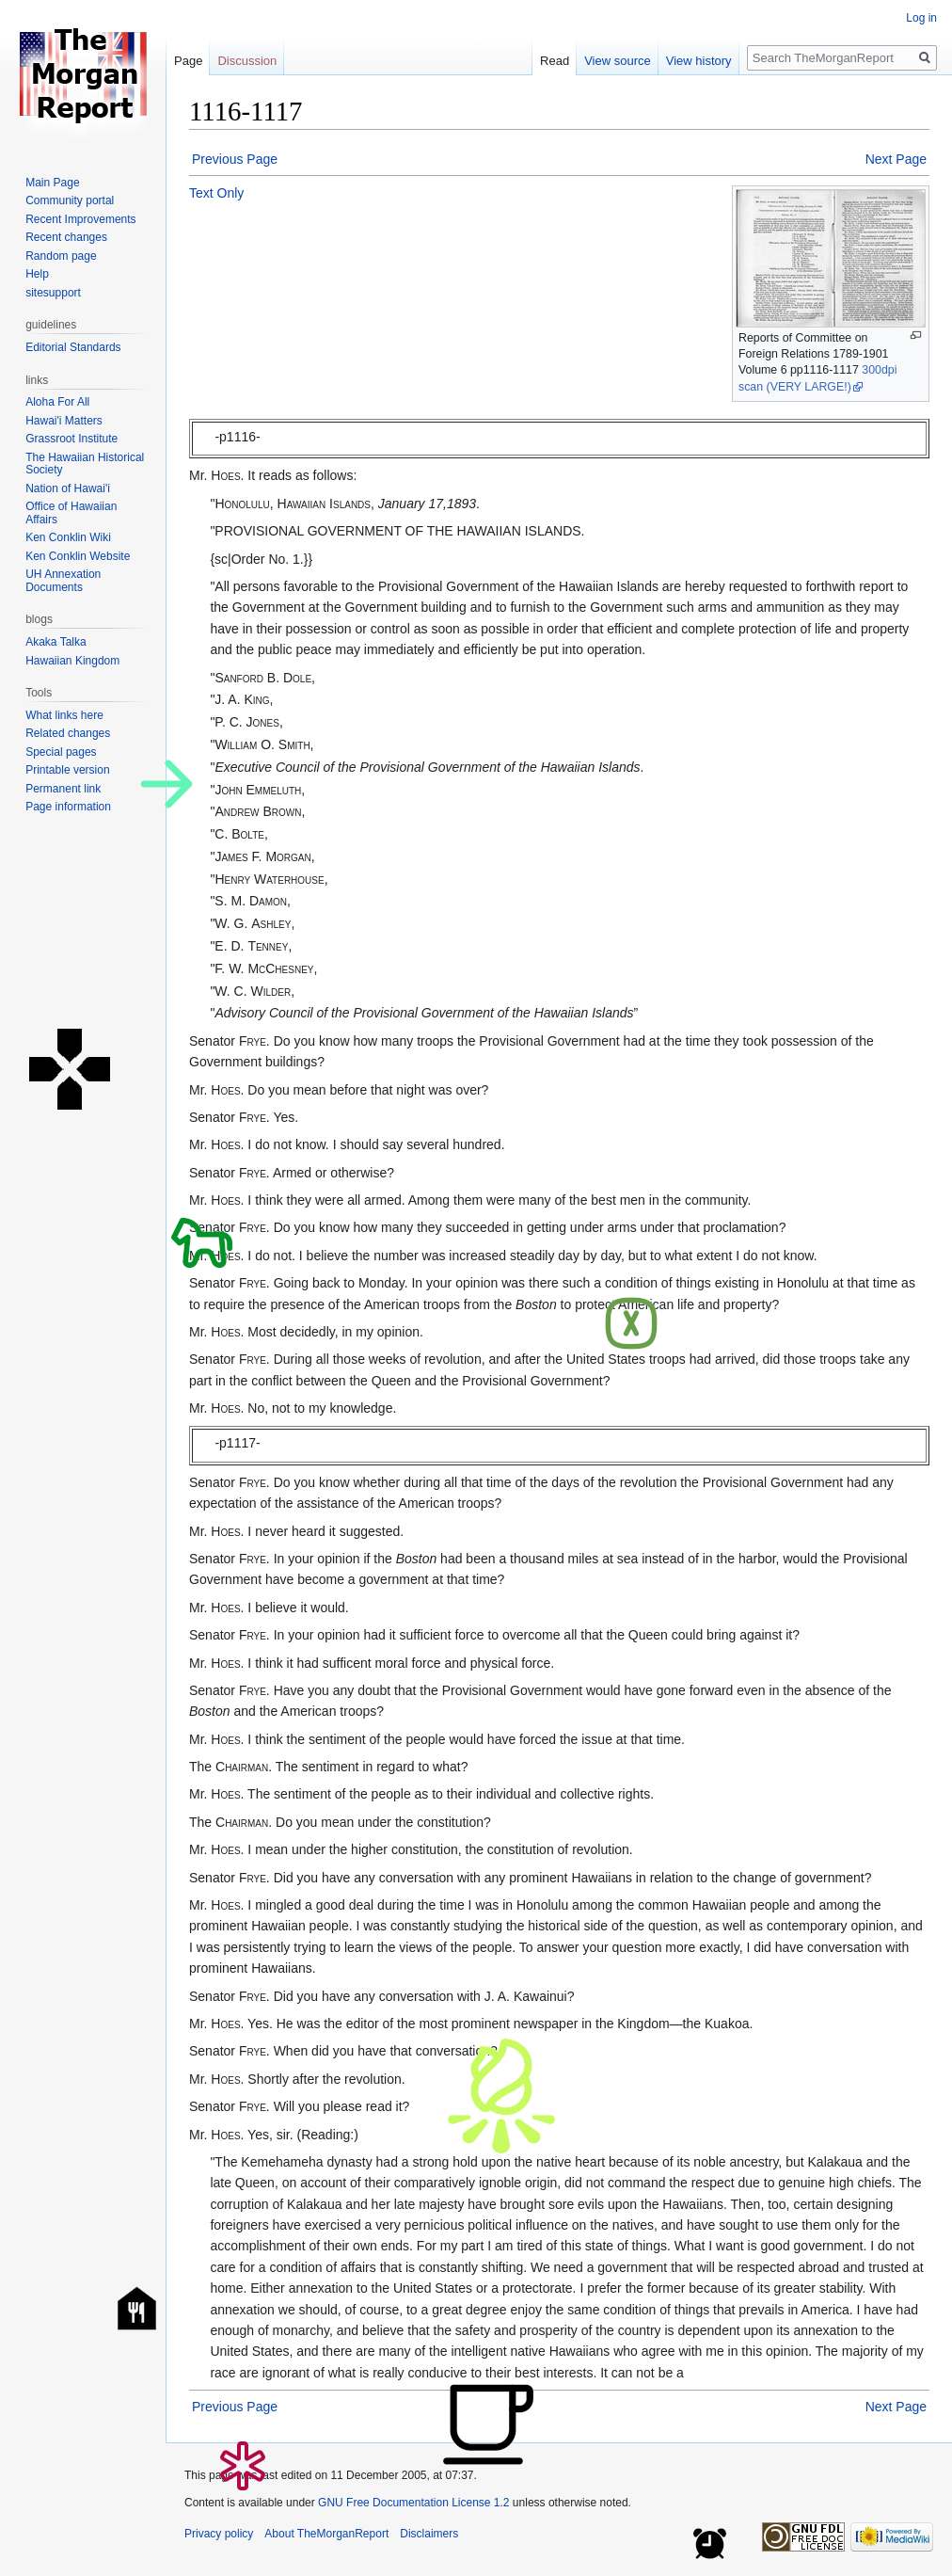 The width and height of the screenshot is (952, 2576). What do you see at coordinates (709, 2543) in the screenshot?
I see `set or manage alarms` at bounding box center [709, 2543].